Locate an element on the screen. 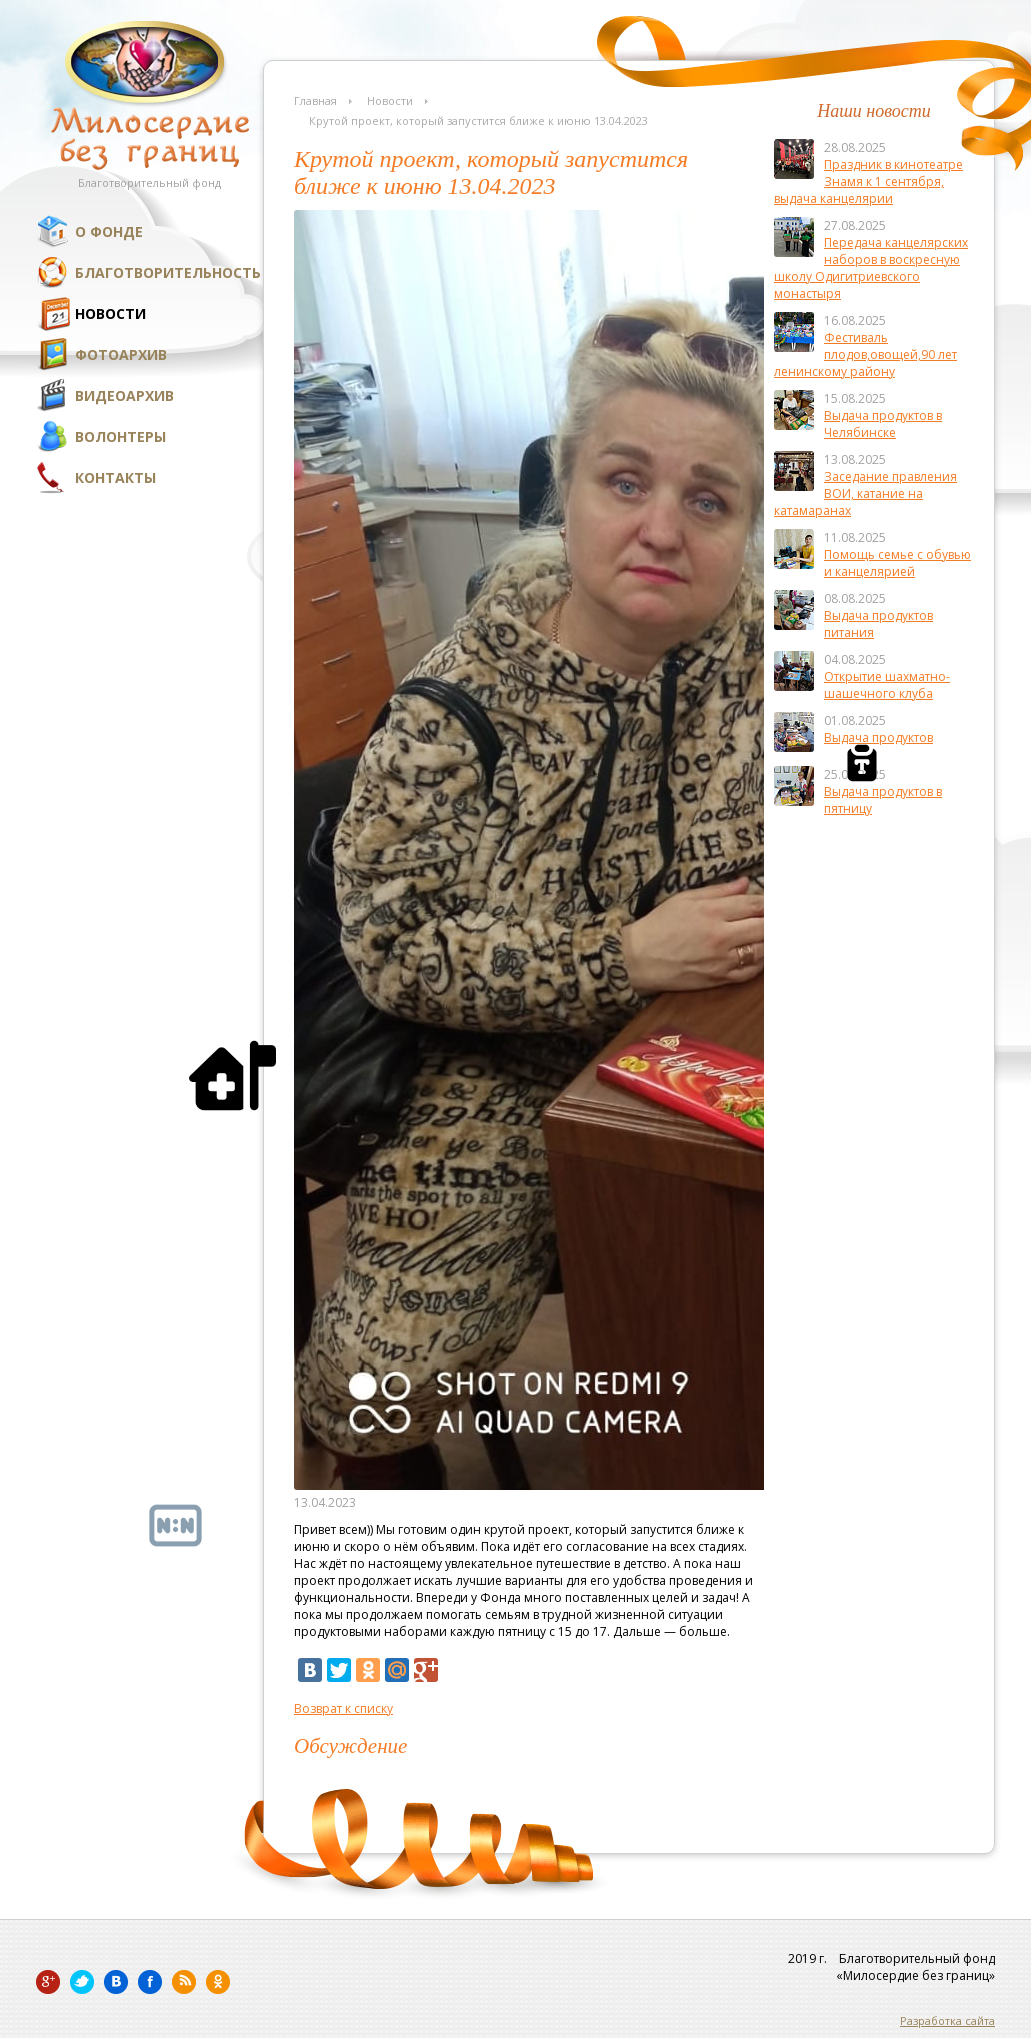 The image size is (1031, 2038). locate a medical facility or field hospital is located at coordinates (232, 1075).